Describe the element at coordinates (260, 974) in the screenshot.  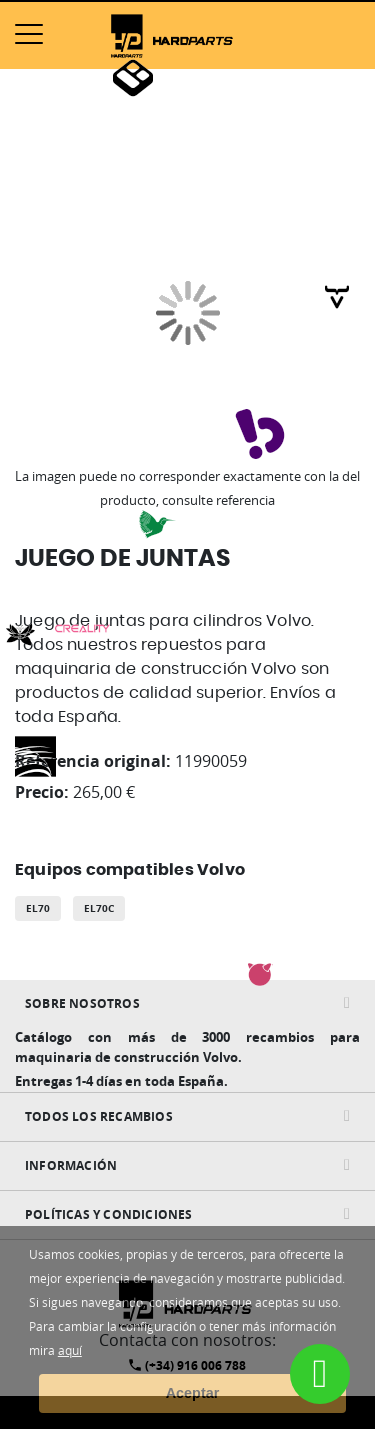
I see `FreeBSD operating system logo` at that location.